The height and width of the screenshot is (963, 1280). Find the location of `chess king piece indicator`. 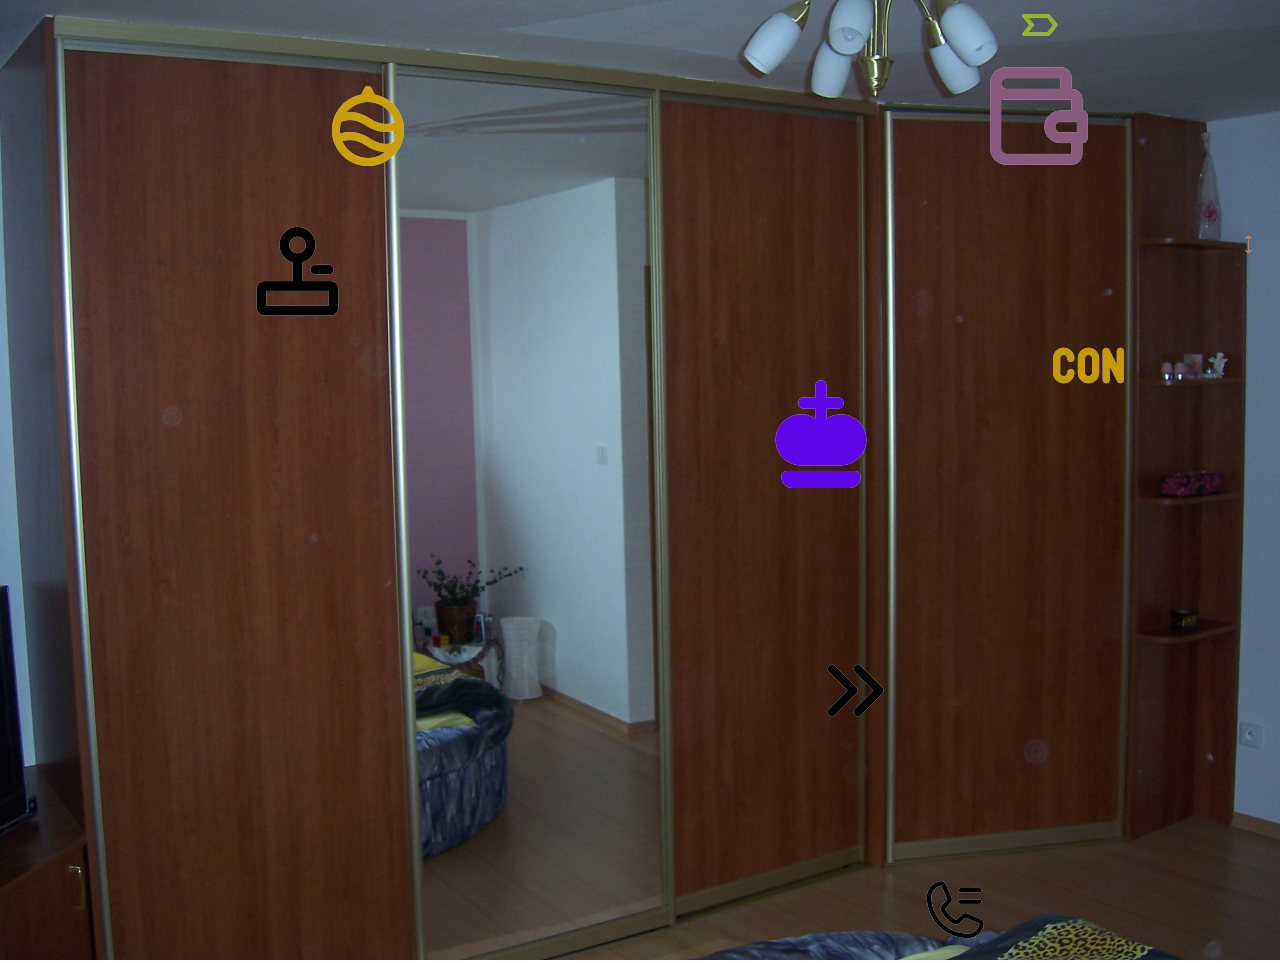

chess king piece indicator is located at coordinates (821, 437).